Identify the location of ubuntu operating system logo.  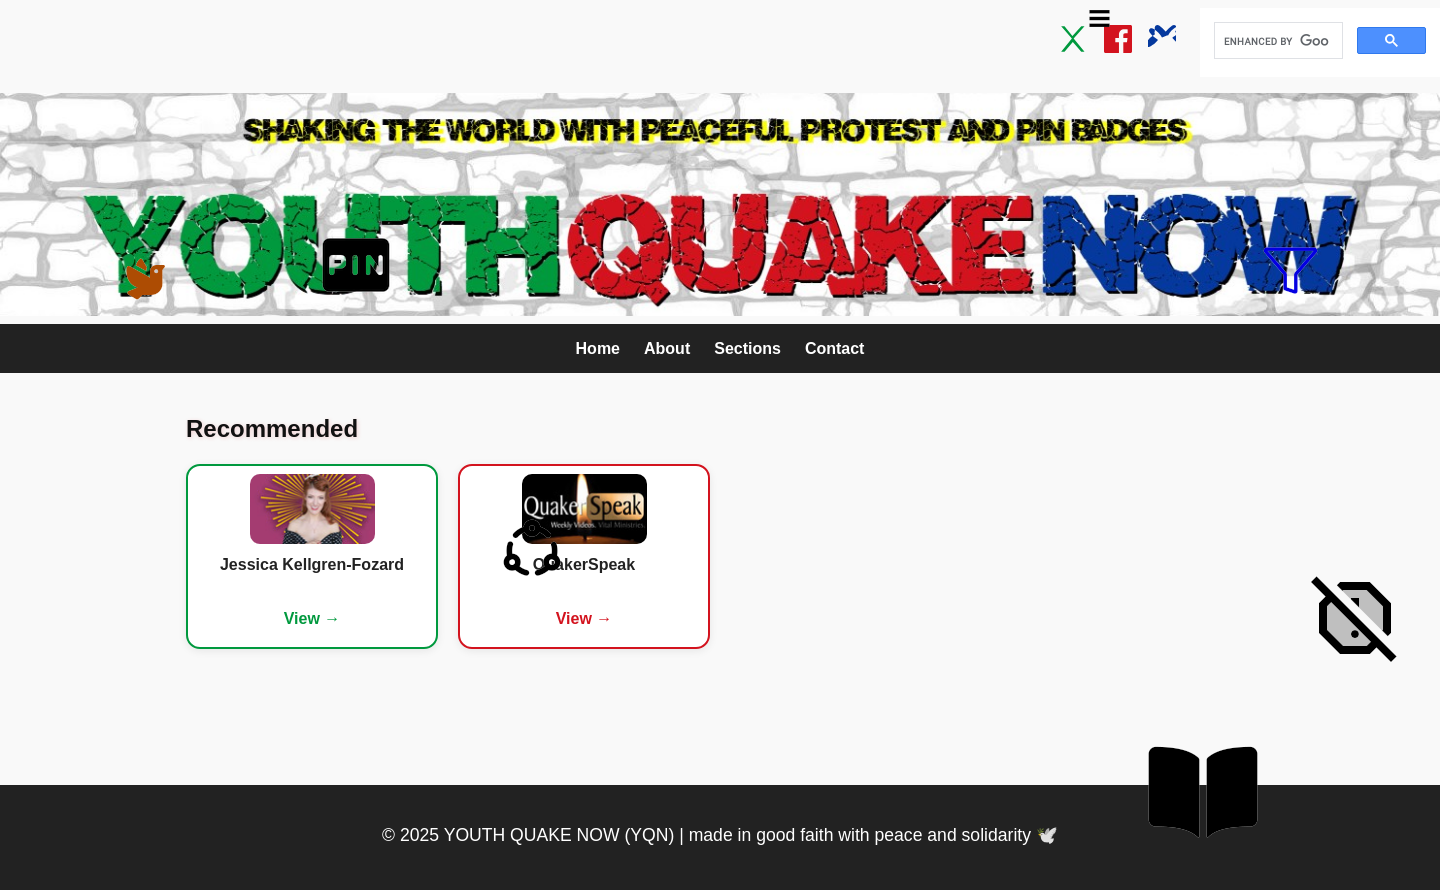
(532, 548).